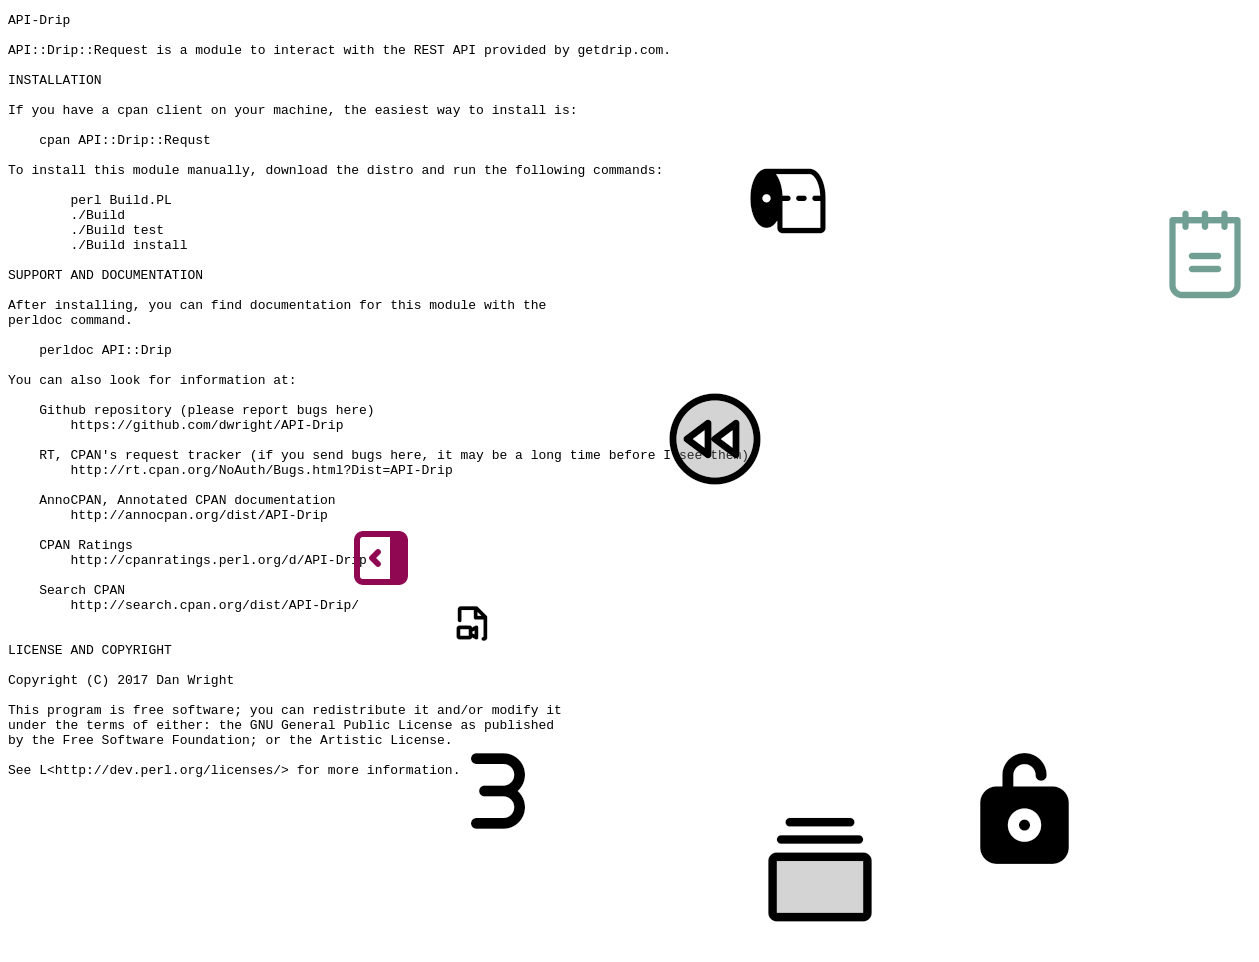  What do you see at coordinates (472, 623) in the screenshot?
I see `open a video file` at bounding box center [472, 623].